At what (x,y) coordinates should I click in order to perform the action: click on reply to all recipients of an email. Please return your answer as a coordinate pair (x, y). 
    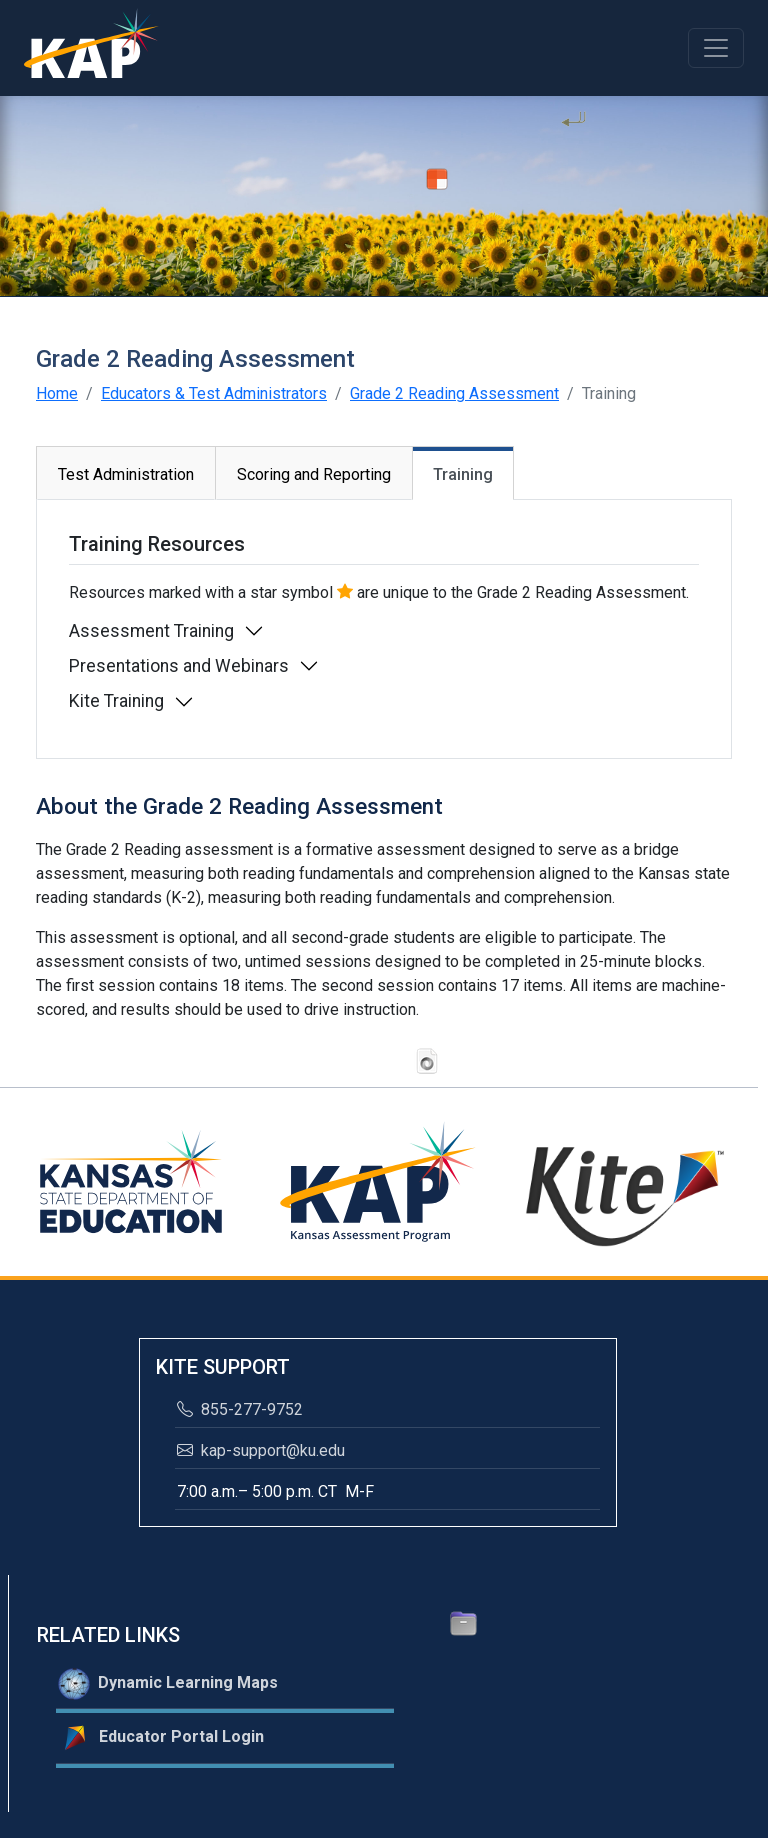
    Looking at the image, I should click on (573, 119).